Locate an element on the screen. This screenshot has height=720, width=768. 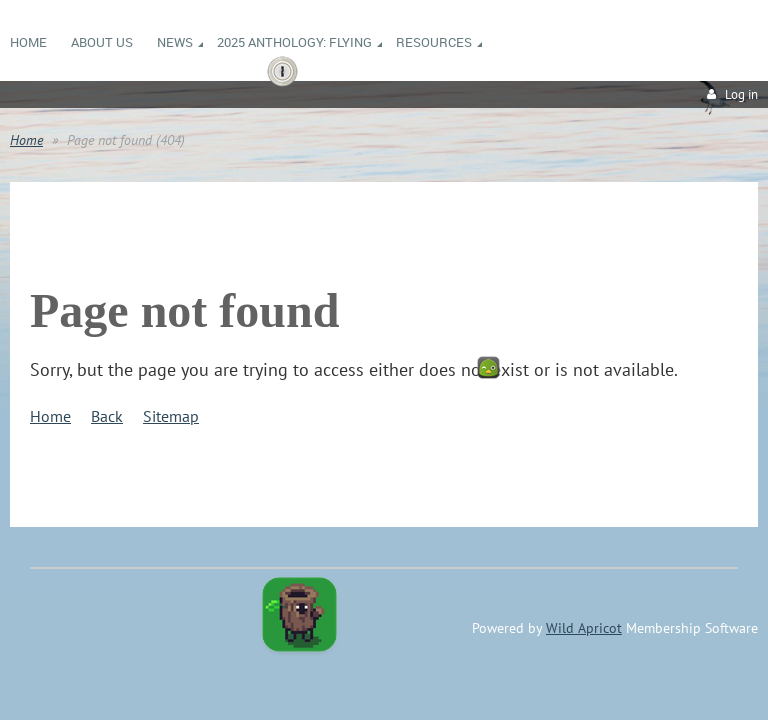
open passwords and keys manager is located at coordinates (282, 71).